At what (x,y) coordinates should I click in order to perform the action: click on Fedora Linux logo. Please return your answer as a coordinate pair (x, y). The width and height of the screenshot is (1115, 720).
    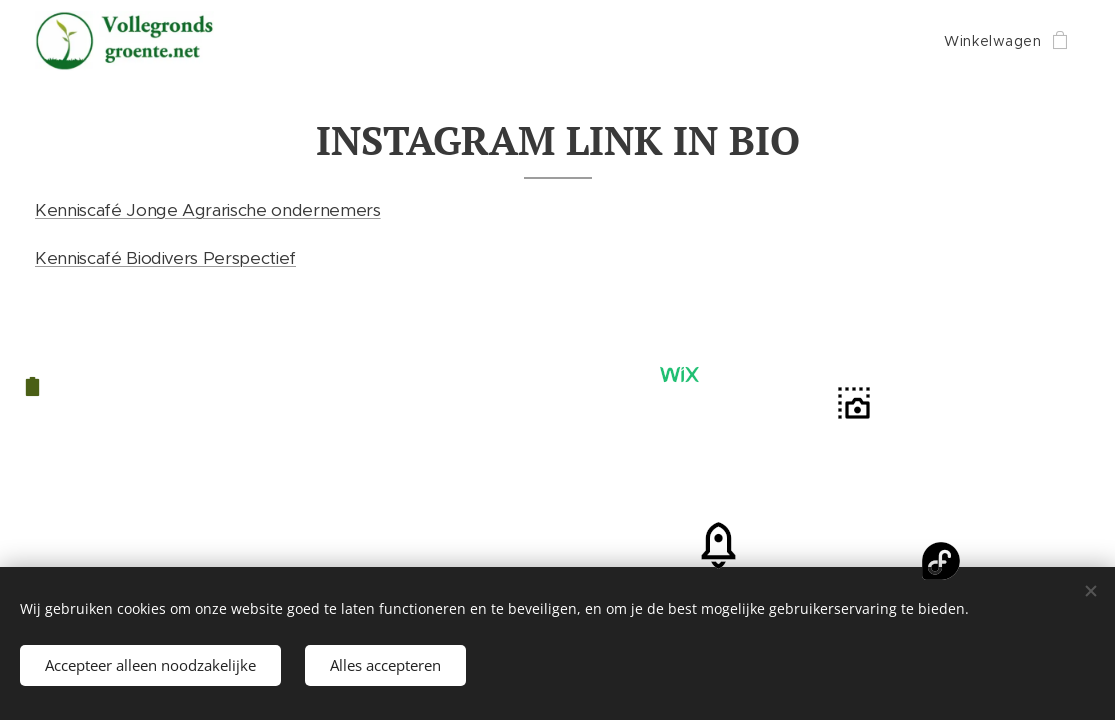
    Looking at the image, I should click on (941, 561).